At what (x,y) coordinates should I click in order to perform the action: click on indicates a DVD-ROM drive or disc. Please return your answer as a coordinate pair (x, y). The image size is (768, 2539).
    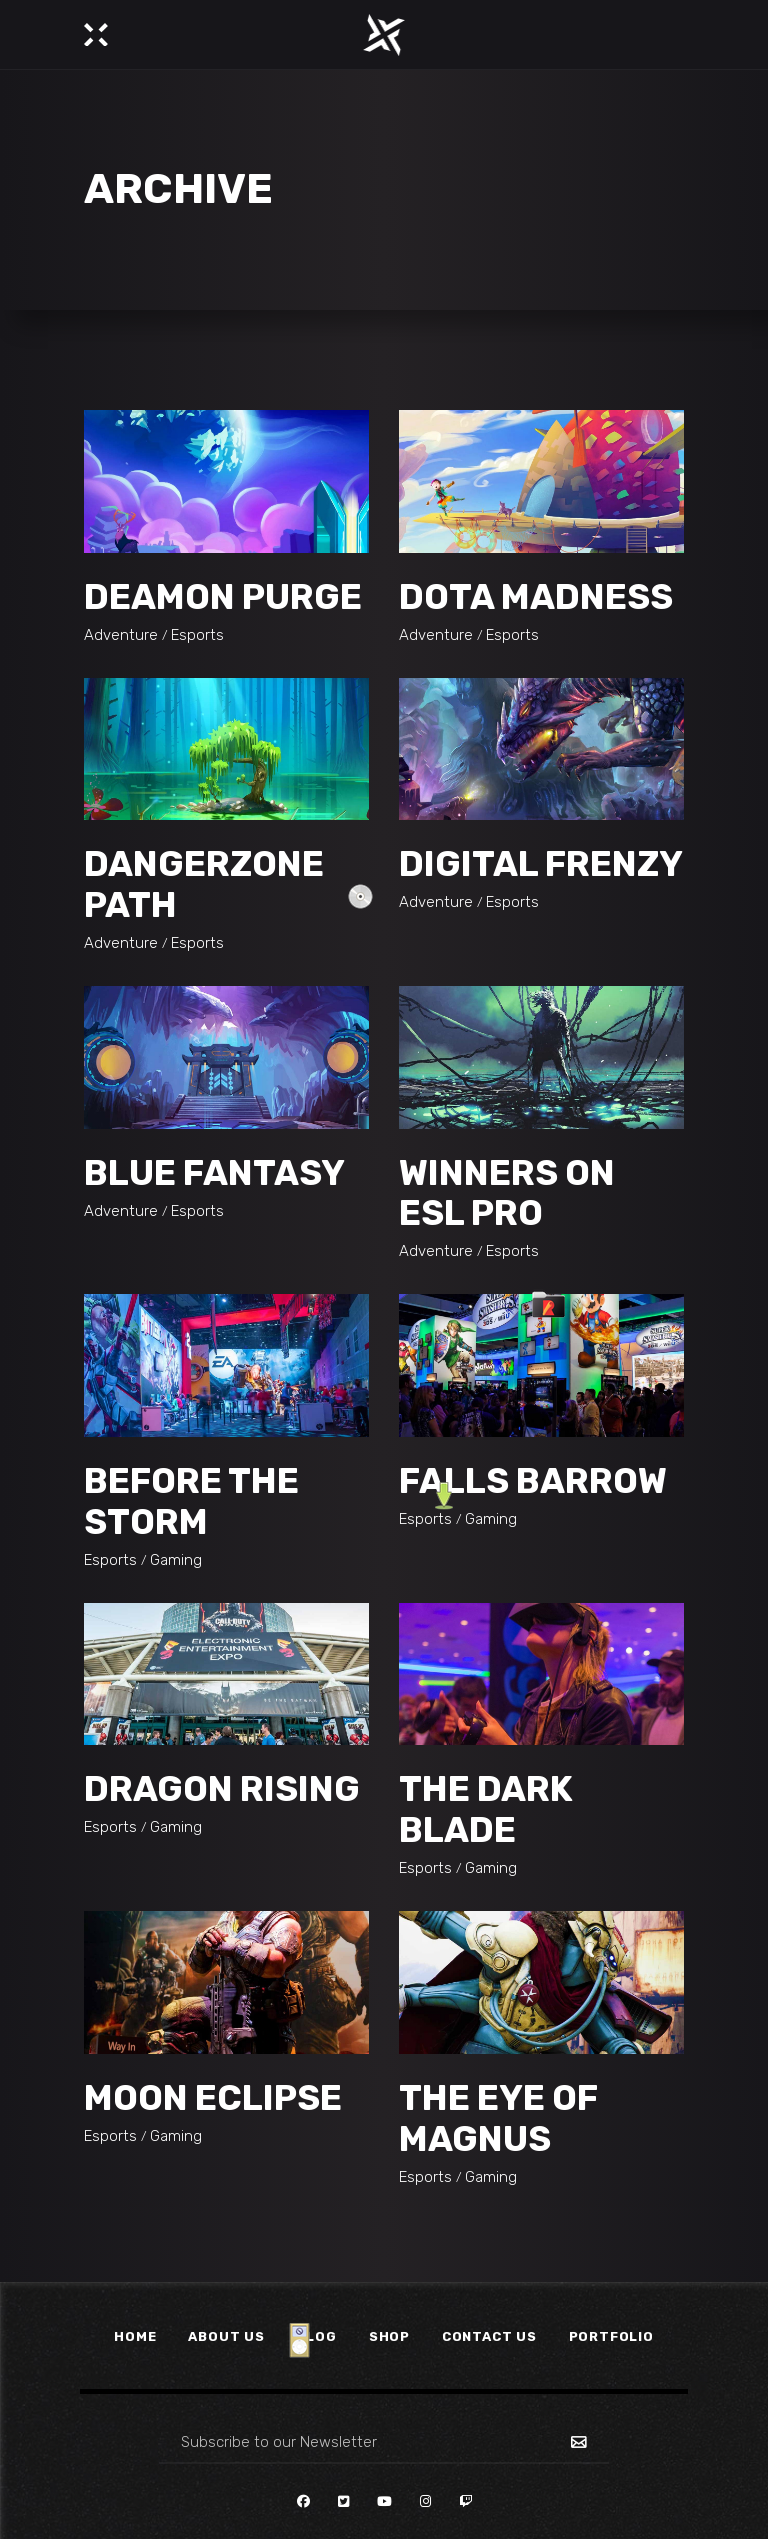
    Looking at the image, I should click on (360, 896).